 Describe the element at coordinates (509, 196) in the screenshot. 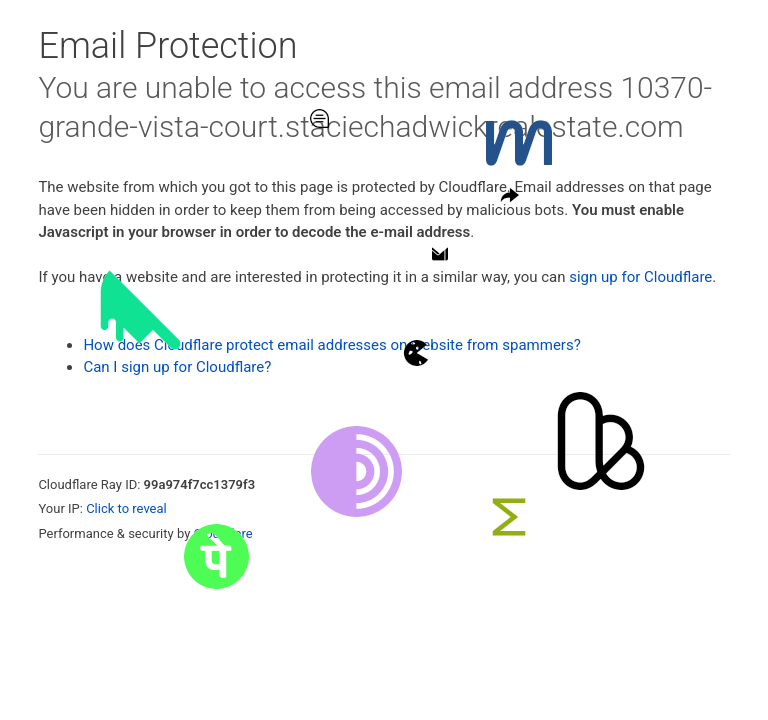

I see `share content to another app or person` at that location.